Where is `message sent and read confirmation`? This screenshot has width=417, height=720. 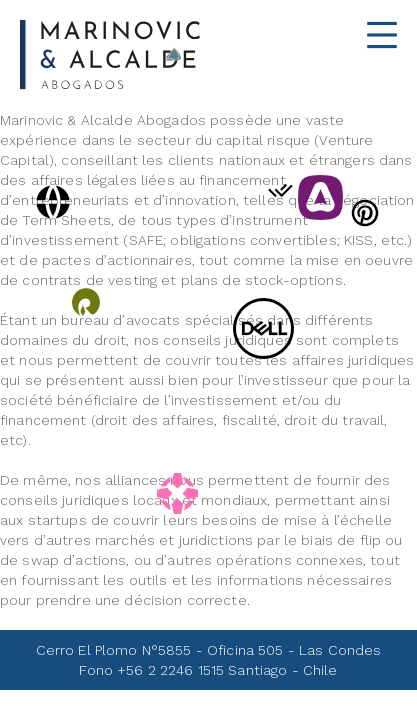
message sent and read confirmation is located at coordinates (280, 190).